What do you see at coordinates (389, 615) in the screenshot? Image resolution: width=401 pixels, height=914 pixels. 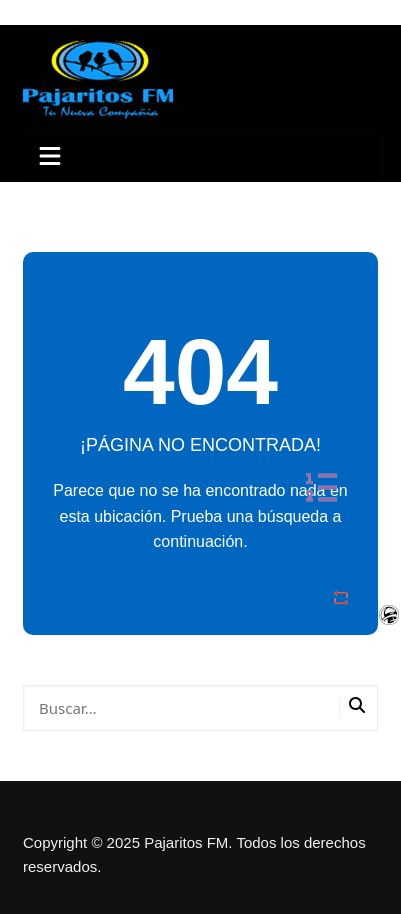 I see `visit alternativeto website to find software alternatives` at bounding box center [389, 615].